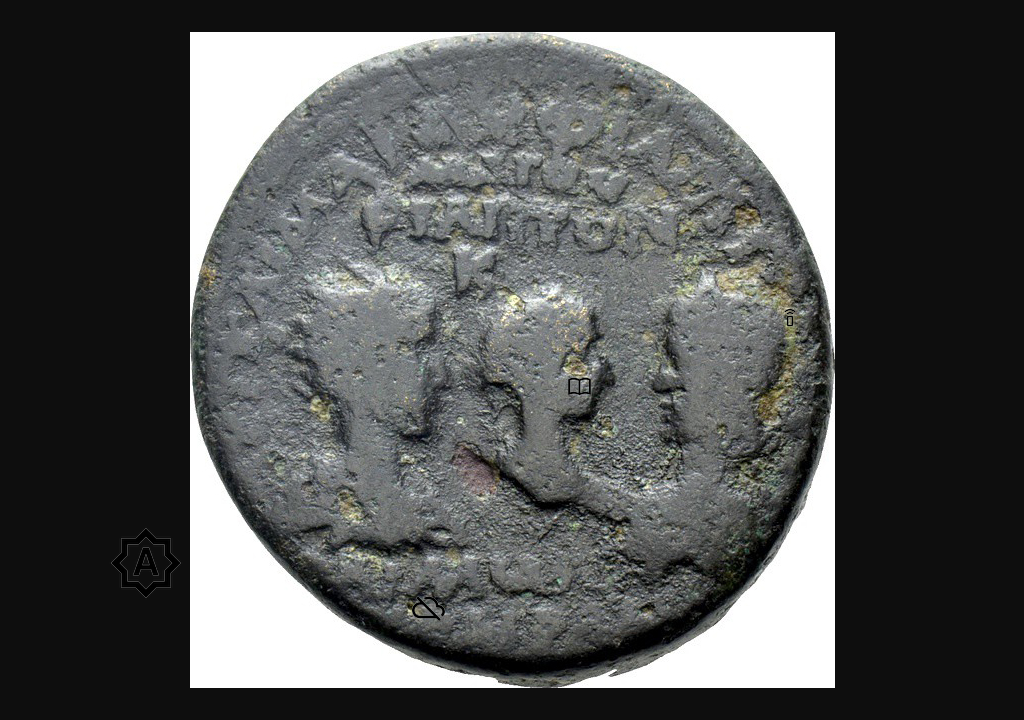  What do you see at coordinates (790, 318) in the screenshot?
I see `access remote control settings` at bounding box center [790, 318].